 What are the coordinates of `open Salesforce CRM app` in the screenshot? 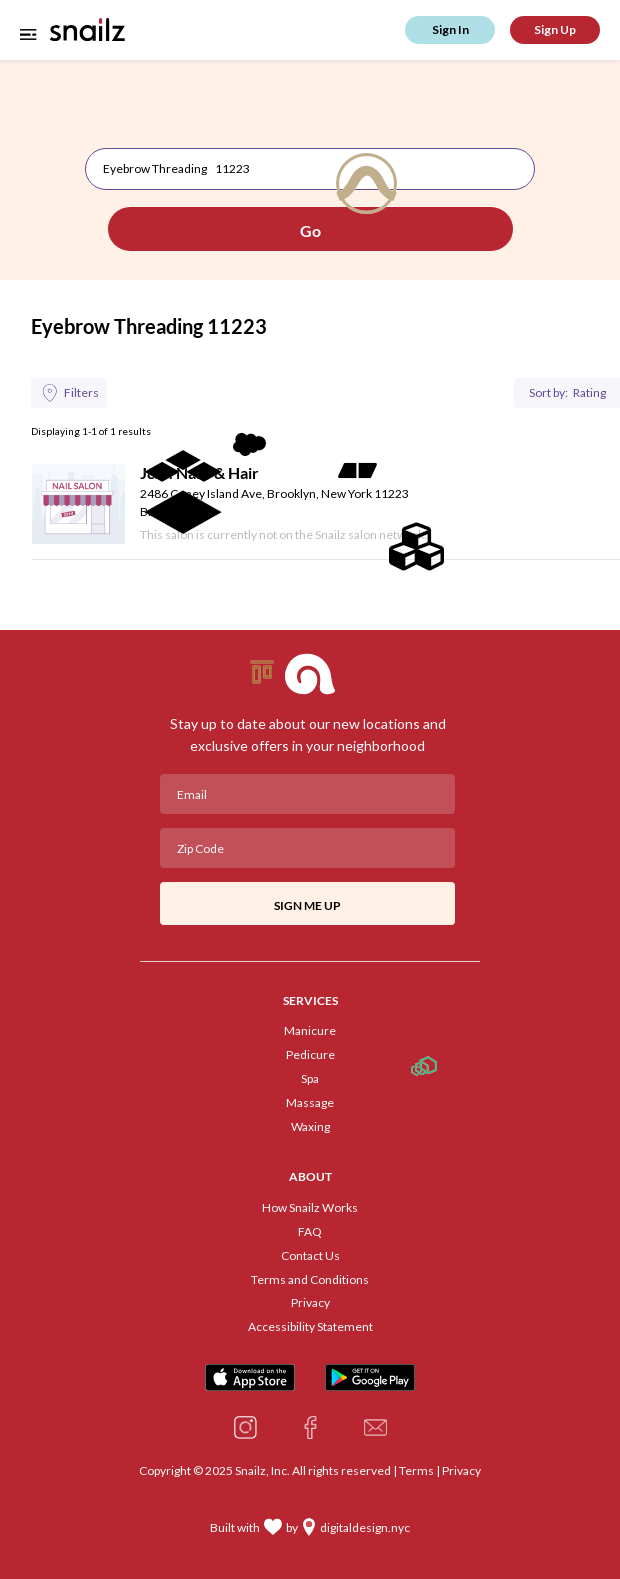 It's located at (249, 444).